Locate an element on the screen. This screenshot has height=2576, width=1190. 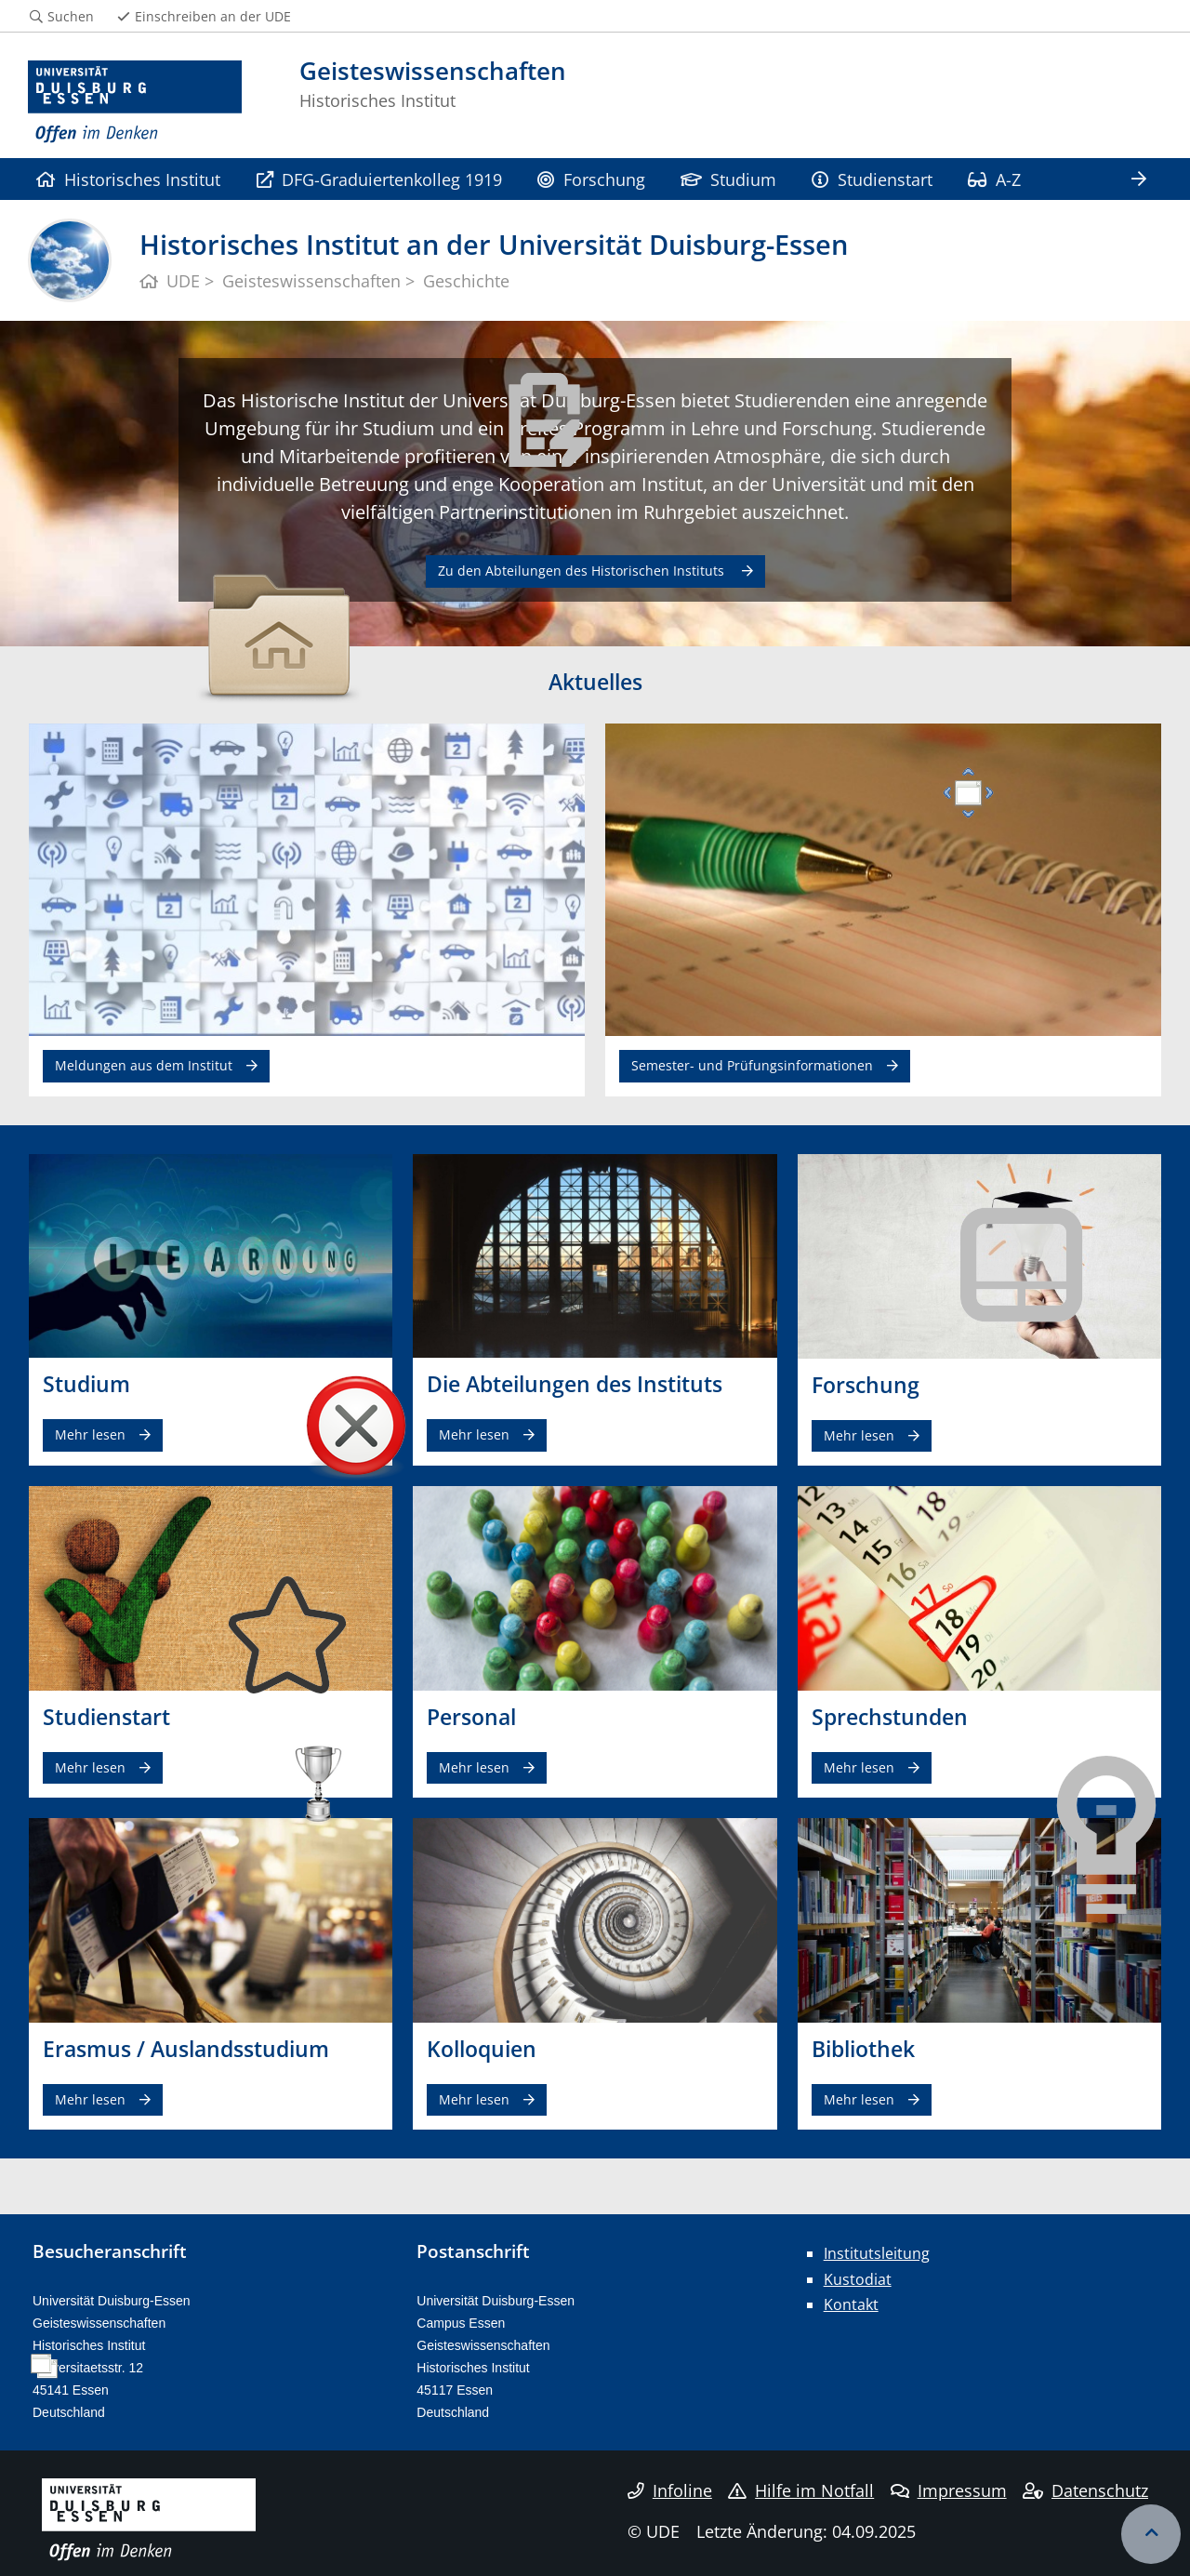
delete selected item is located at coordinates (359, 1427).